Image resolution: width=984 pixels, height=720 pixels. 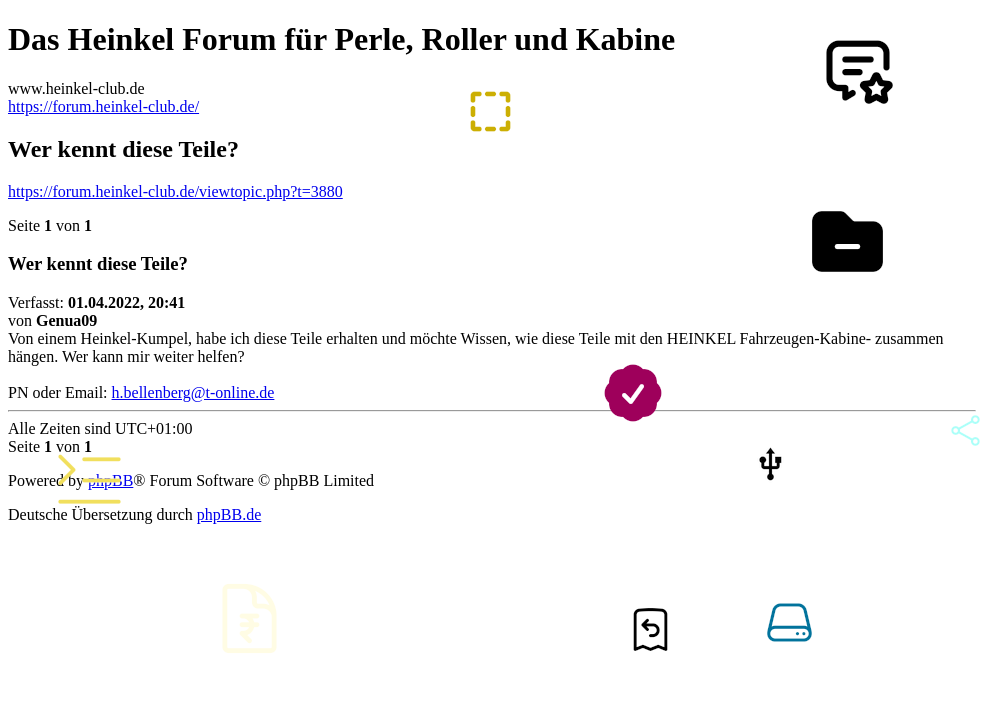 I want to click on verified account or profile status, so click(x=633, y=393).